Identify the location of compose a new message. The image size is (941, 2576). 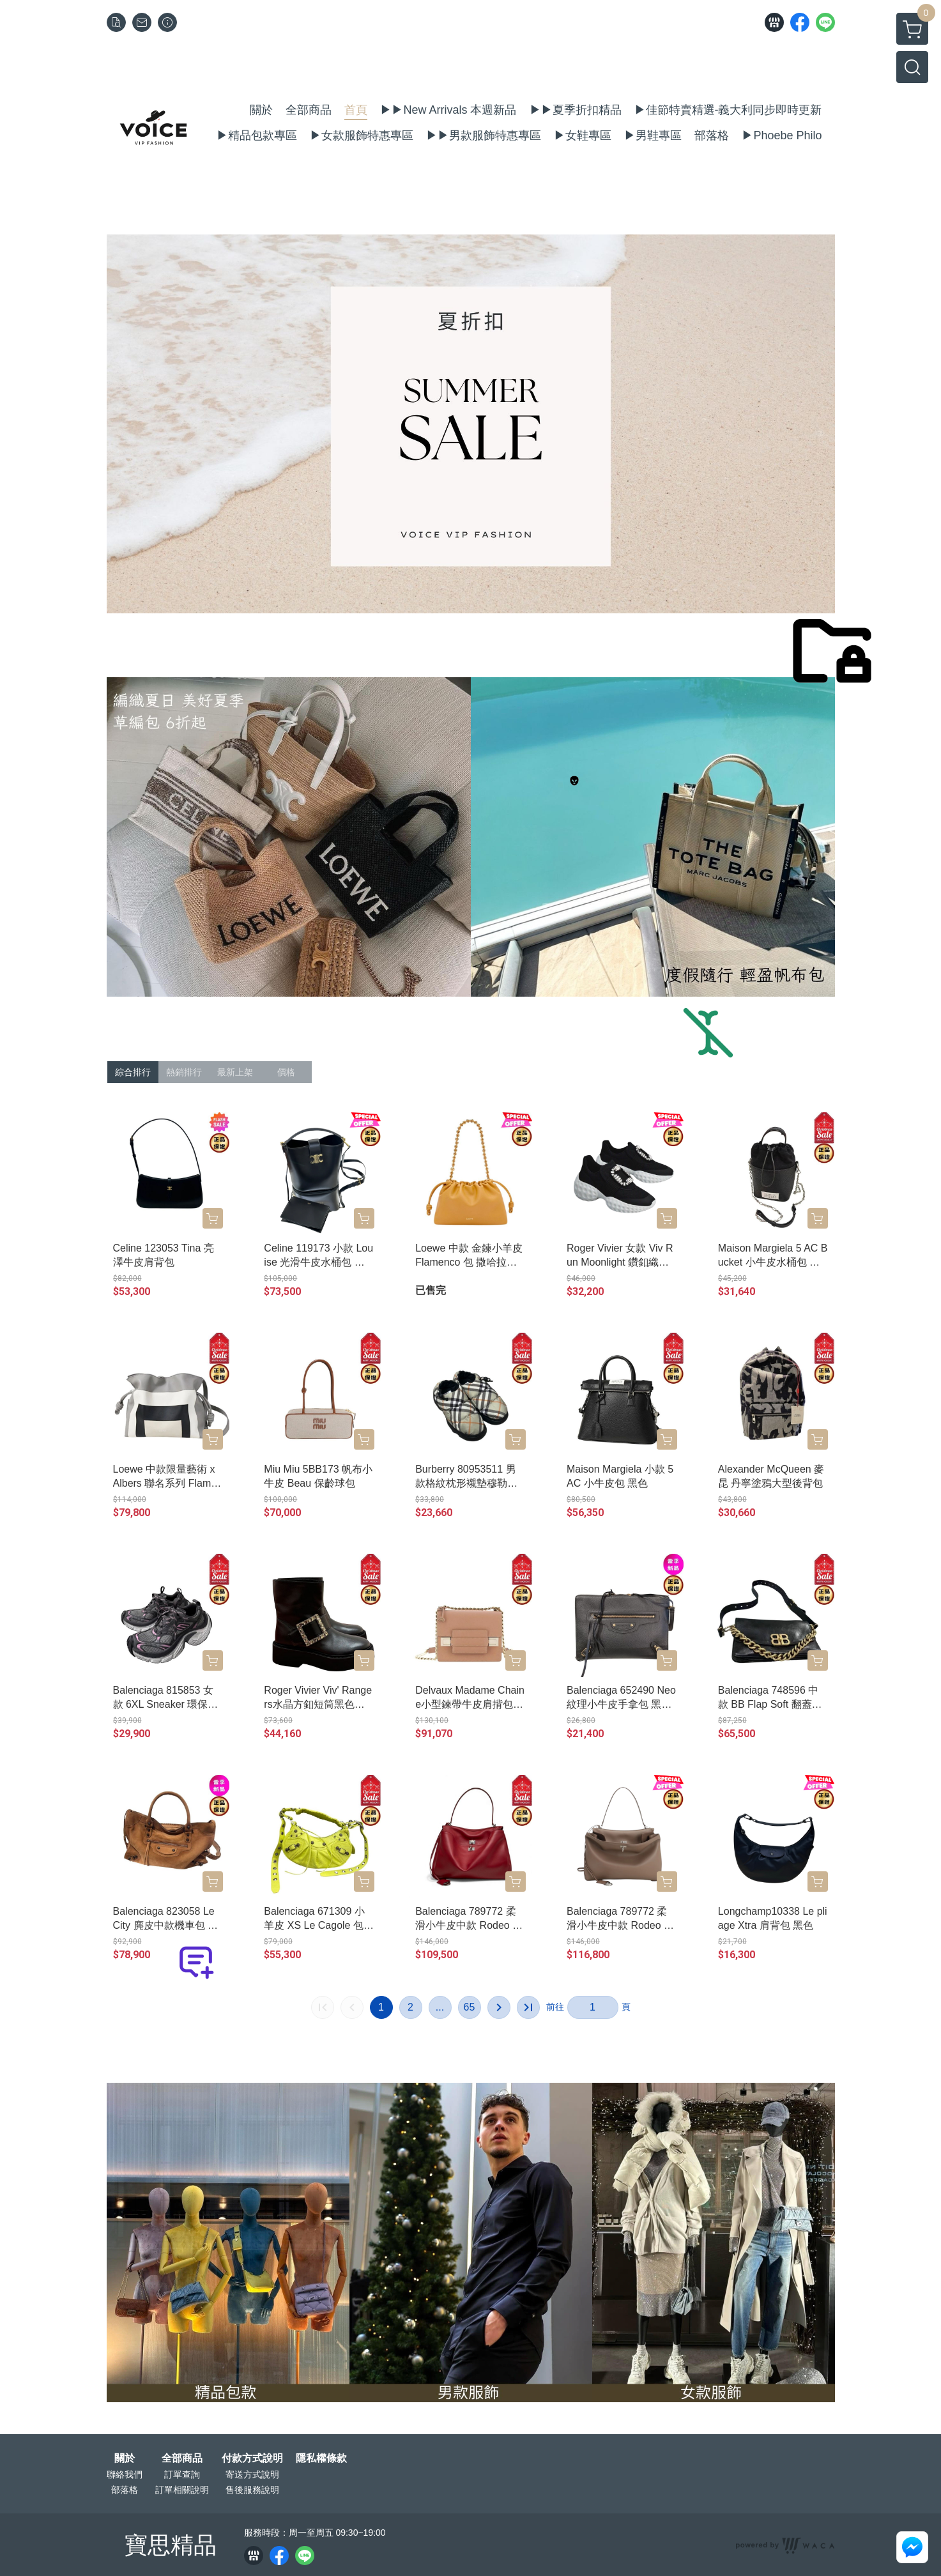
(195, 1961).